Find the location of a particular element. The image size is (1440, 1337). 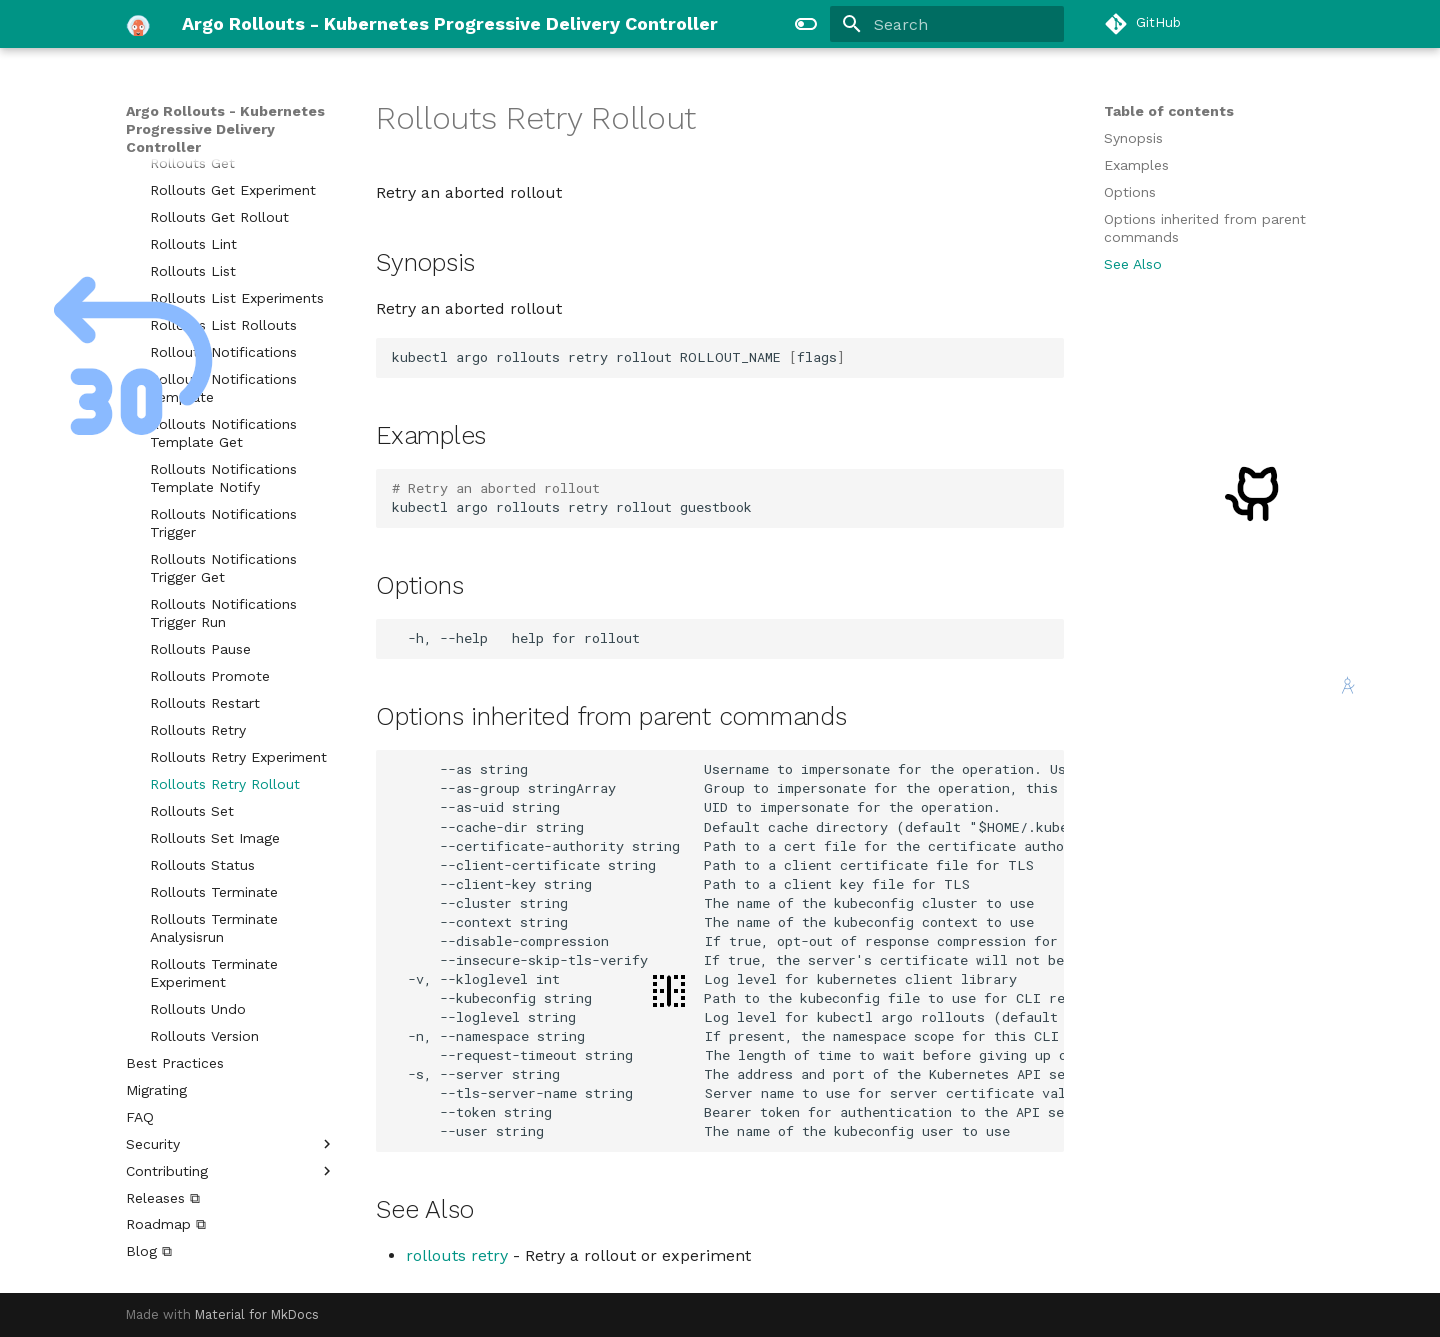

access drawing or drafting tools is located at coordinates (1347, 685).